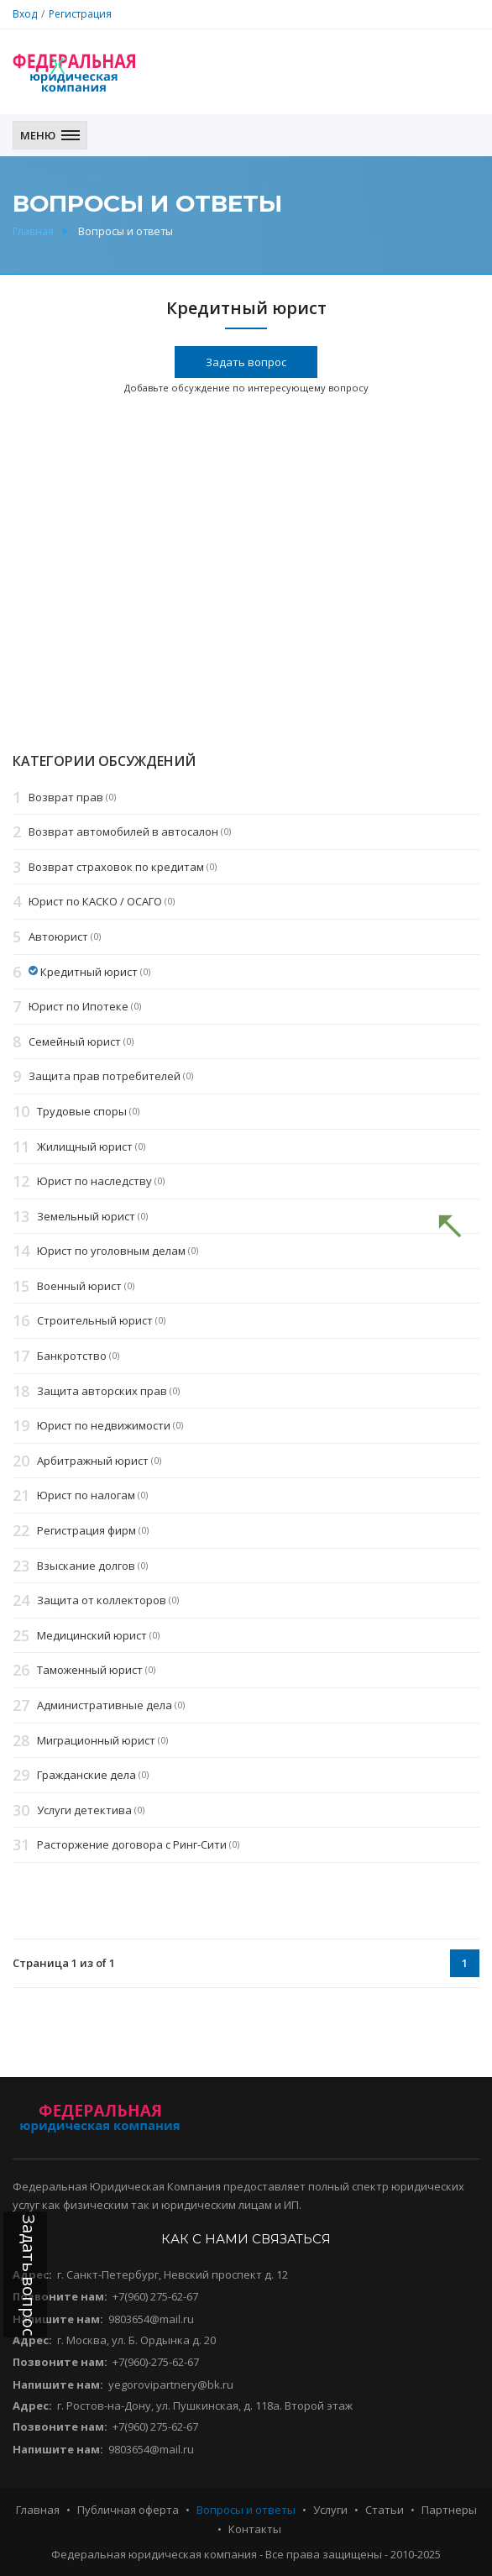  Describe the element at coordinates (58, 66) in the screenshot. I see `chemex brand logo` at that location.